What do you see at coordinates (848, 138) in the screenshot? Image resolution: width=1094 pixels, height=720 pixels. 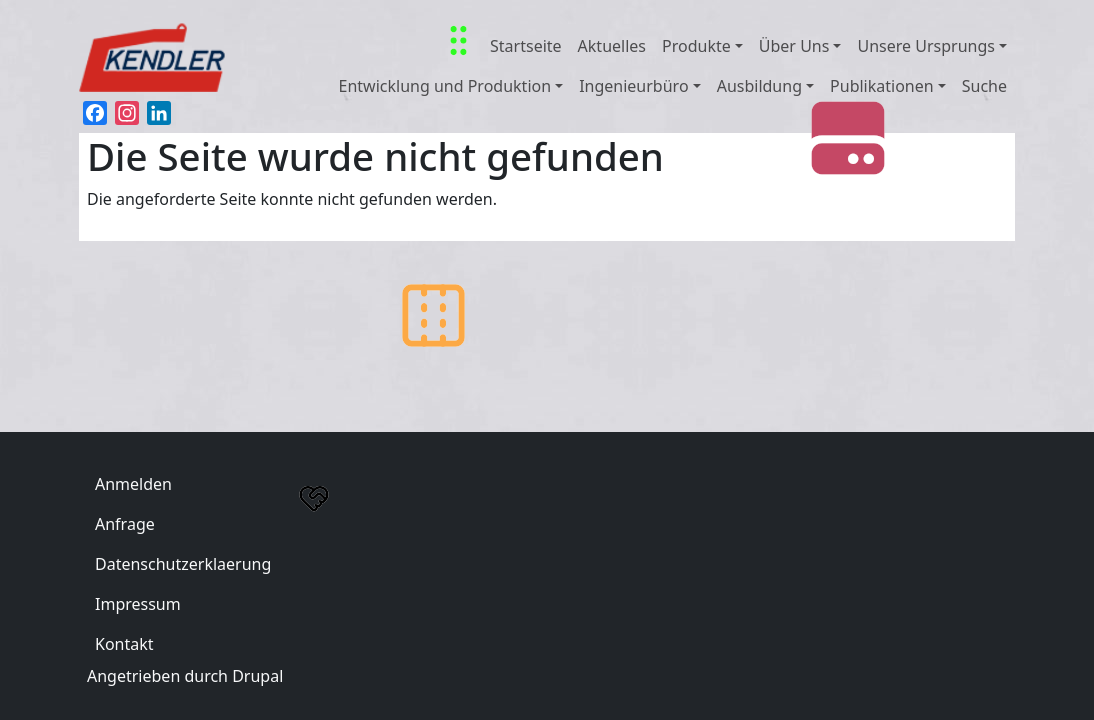 I see `access storage or hard drive settings` at bounding box center [848, 138].